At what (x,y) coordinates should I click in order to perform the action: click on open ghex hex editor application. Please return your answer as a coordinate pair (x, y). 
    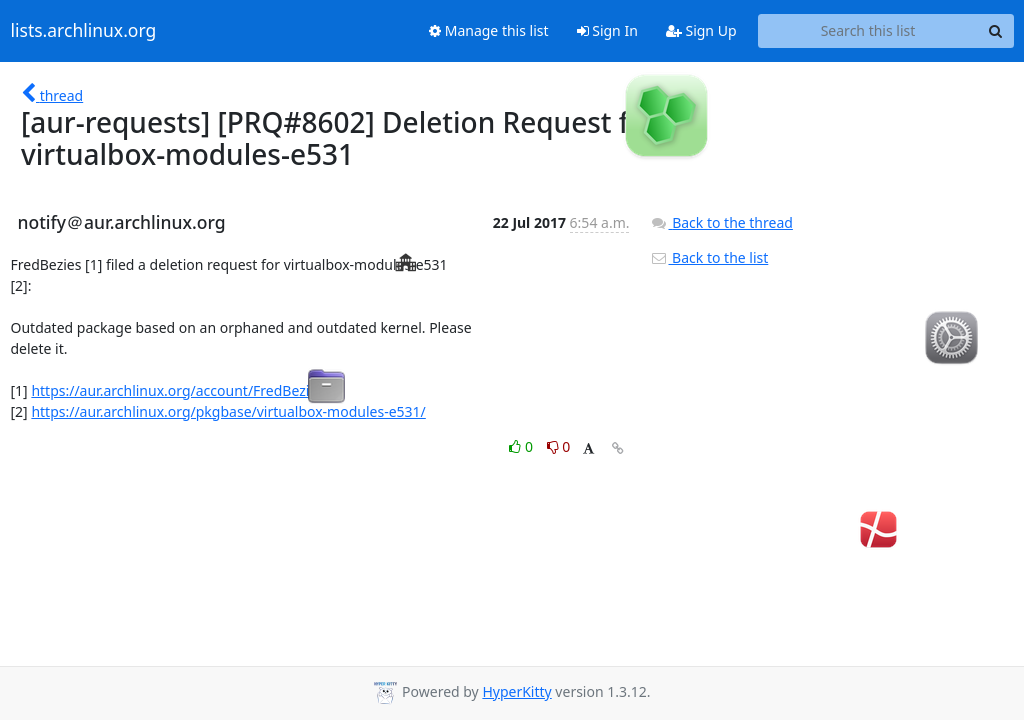
    Looking at the image, I should click on (666, 115).